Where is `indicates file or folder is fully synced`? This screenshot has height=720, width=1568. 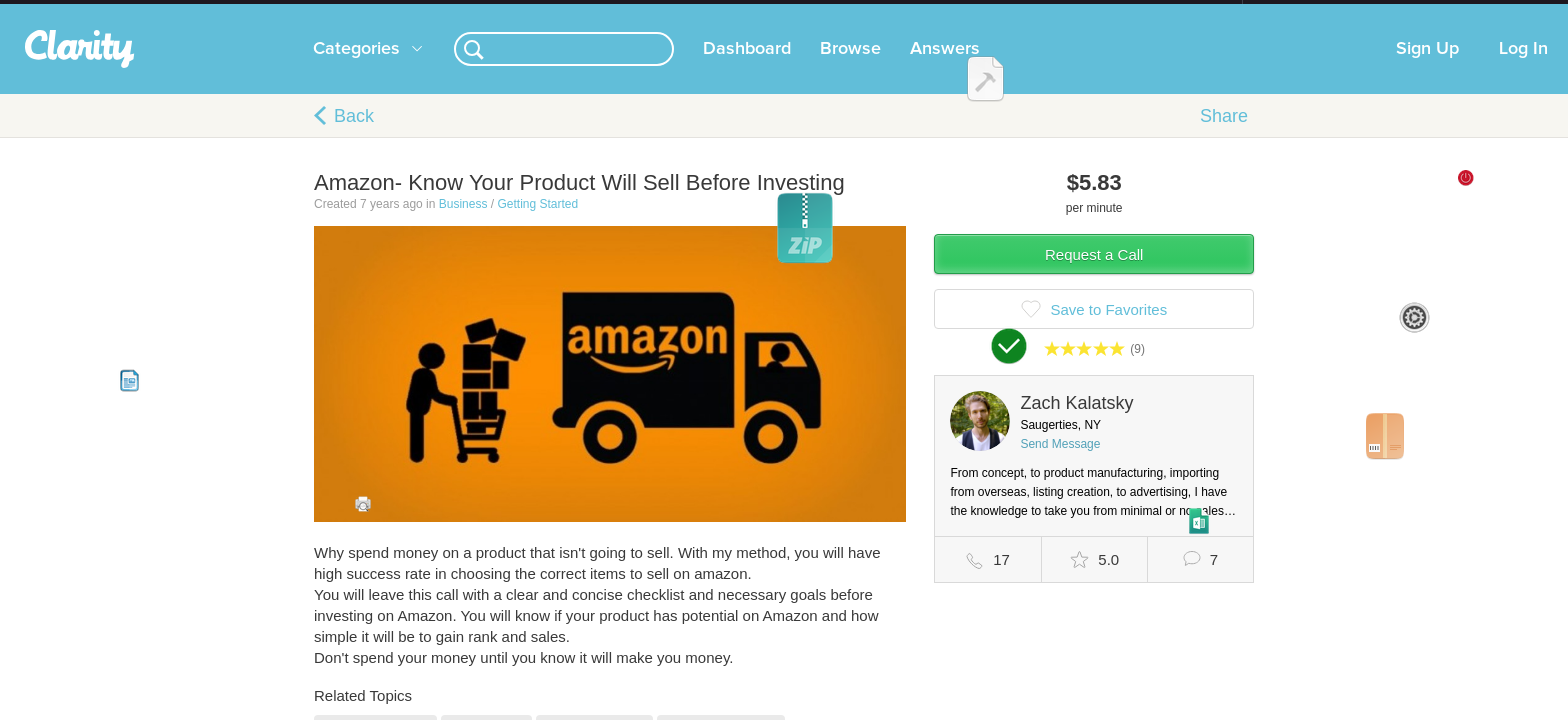
indicates file or folder is fully synced is located at coordinates (1009, 346).